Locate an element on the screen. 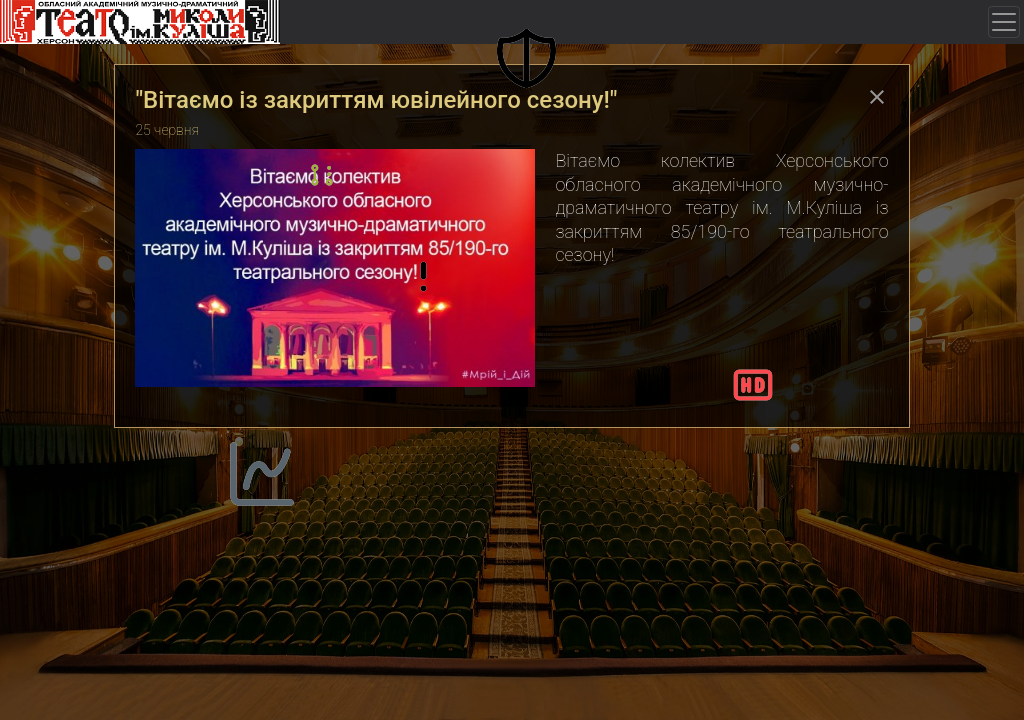  indicates high definition video quality is located at coordinates (753, 385).